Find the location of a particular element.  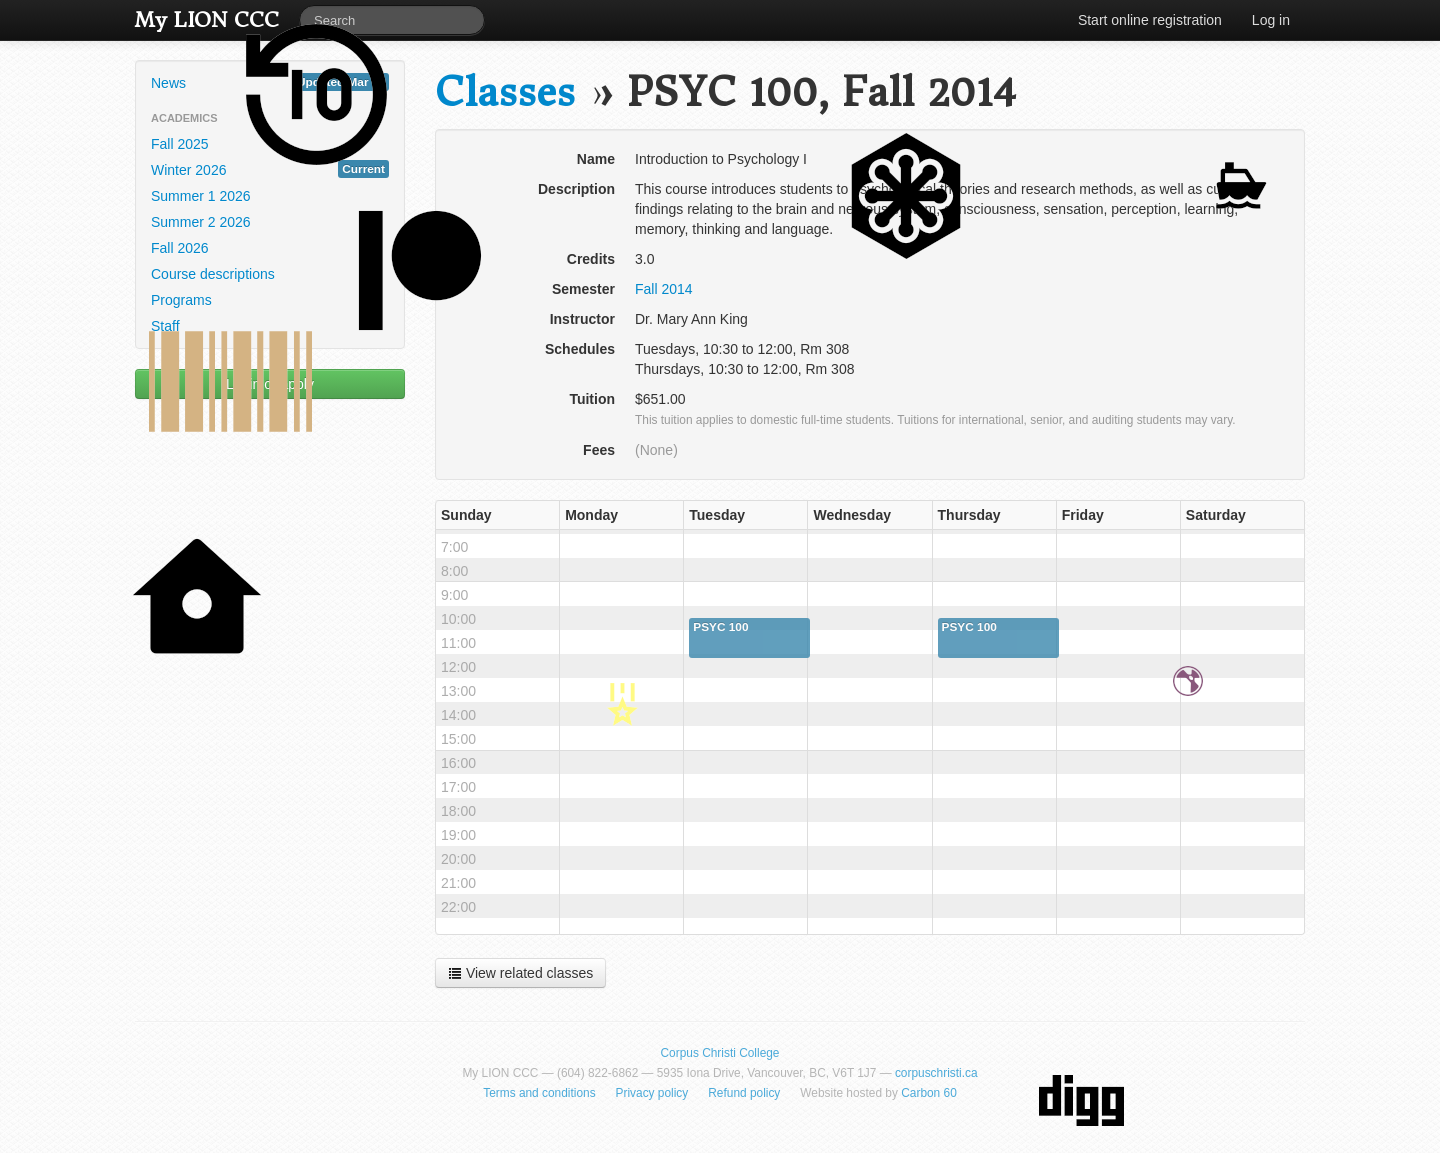

open Nuke compositing software is located at coordinates (1188, 681).